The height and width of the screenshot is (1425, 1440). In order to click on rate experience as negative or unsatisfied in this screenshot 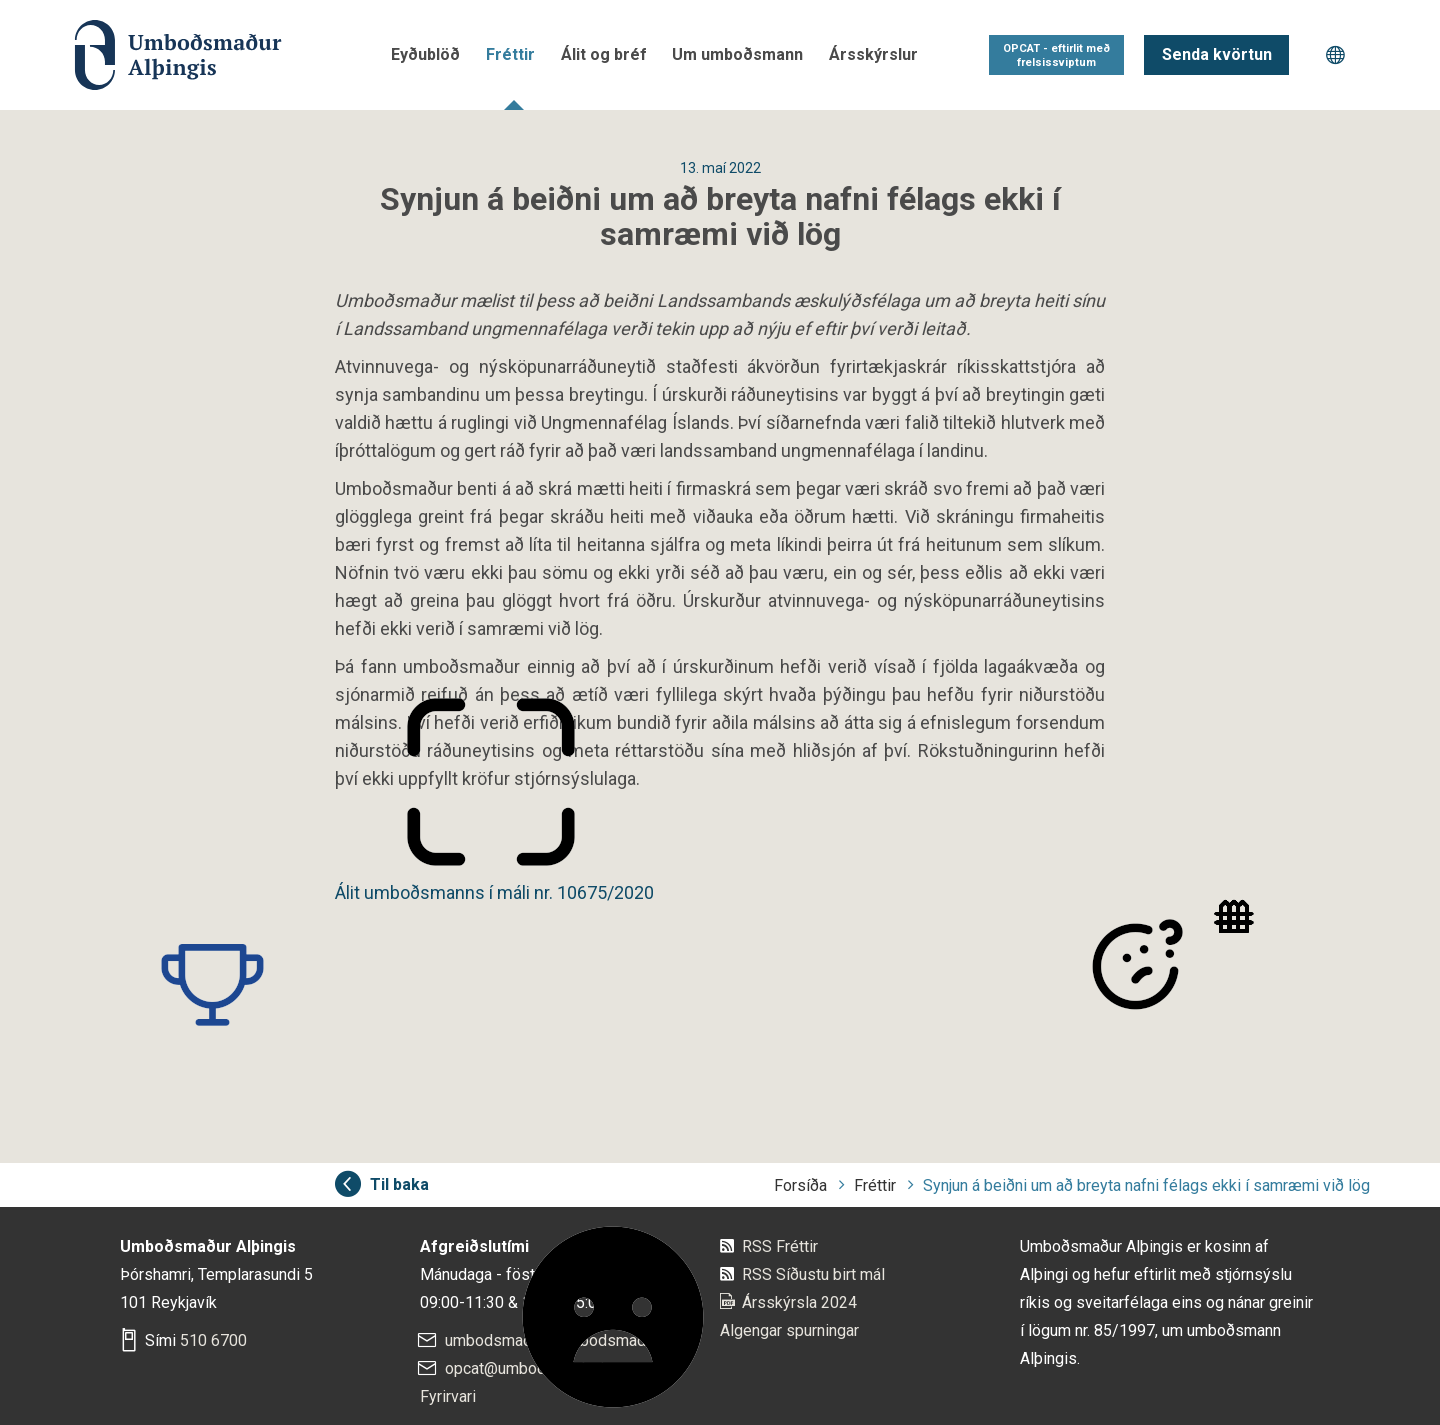, I will do `click(613, 1317)`.